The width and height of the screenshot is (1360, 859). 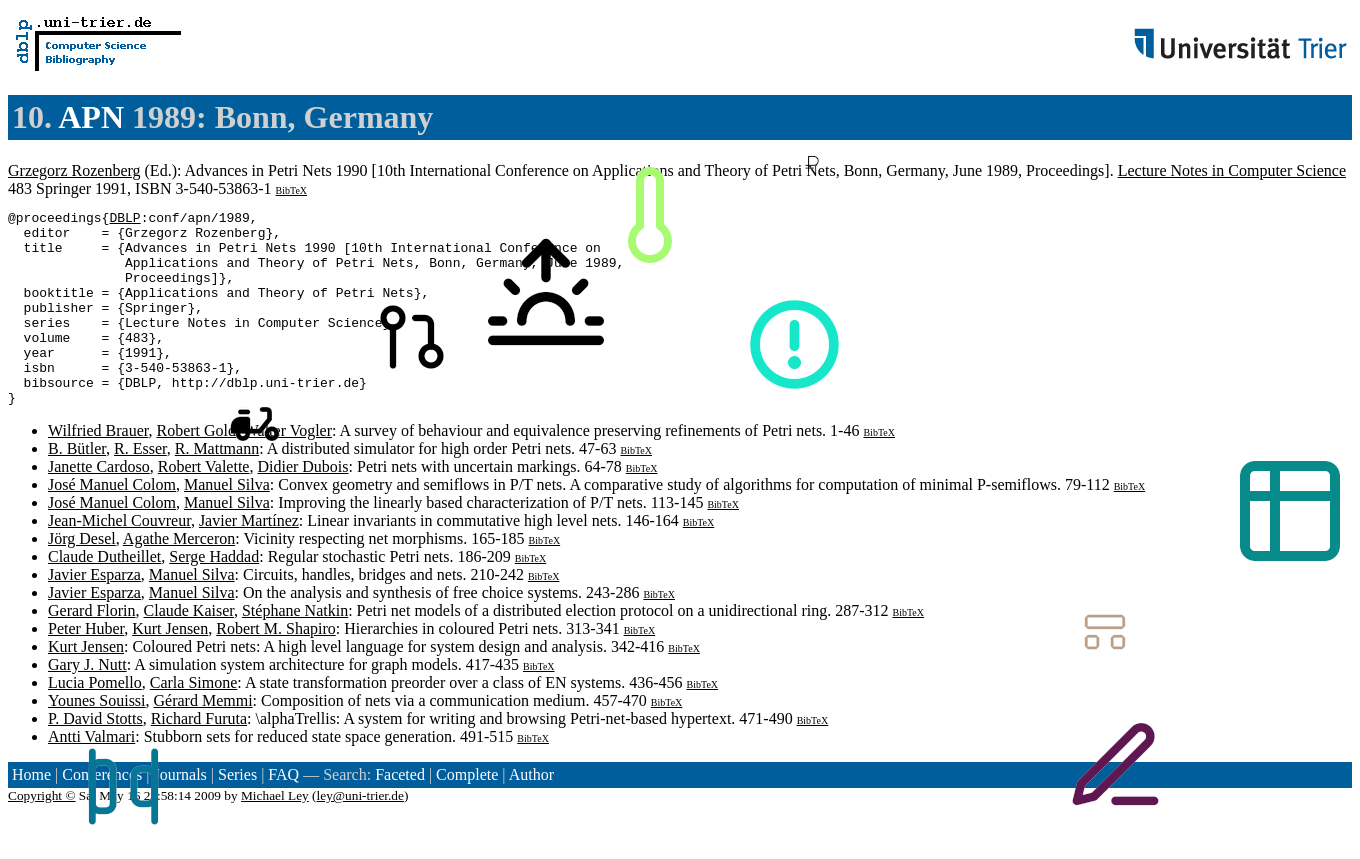 I want to click on view code structure or hierarchy, so click(x=1105, y=632).